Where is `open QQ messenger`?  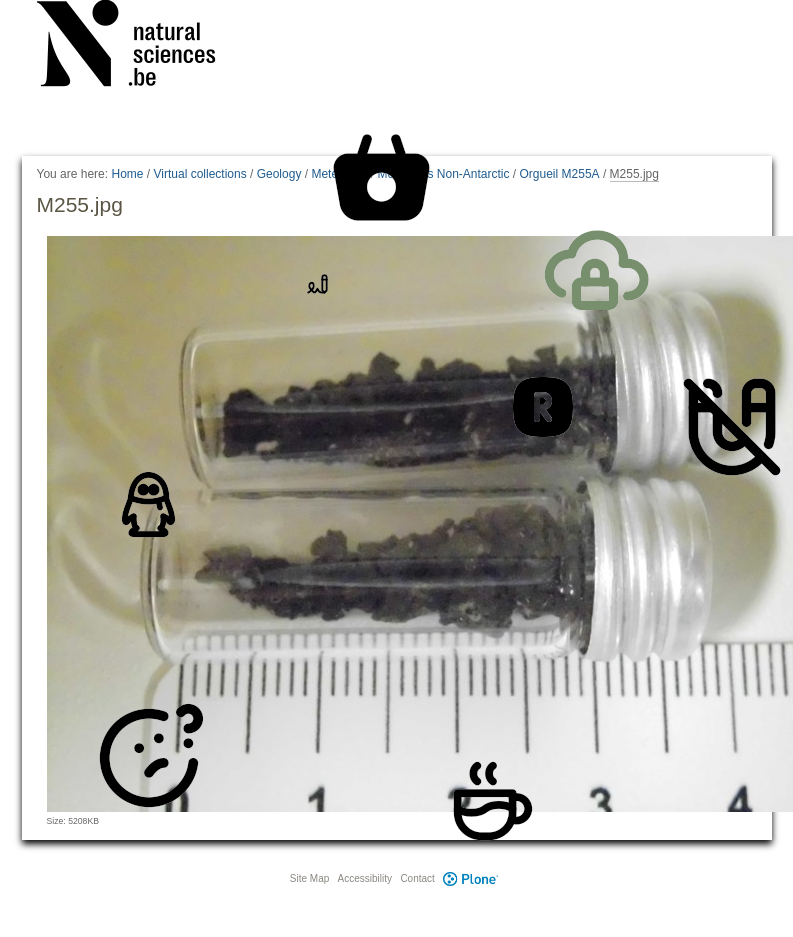
open QQ messenger is located at coordinates (148, 504).